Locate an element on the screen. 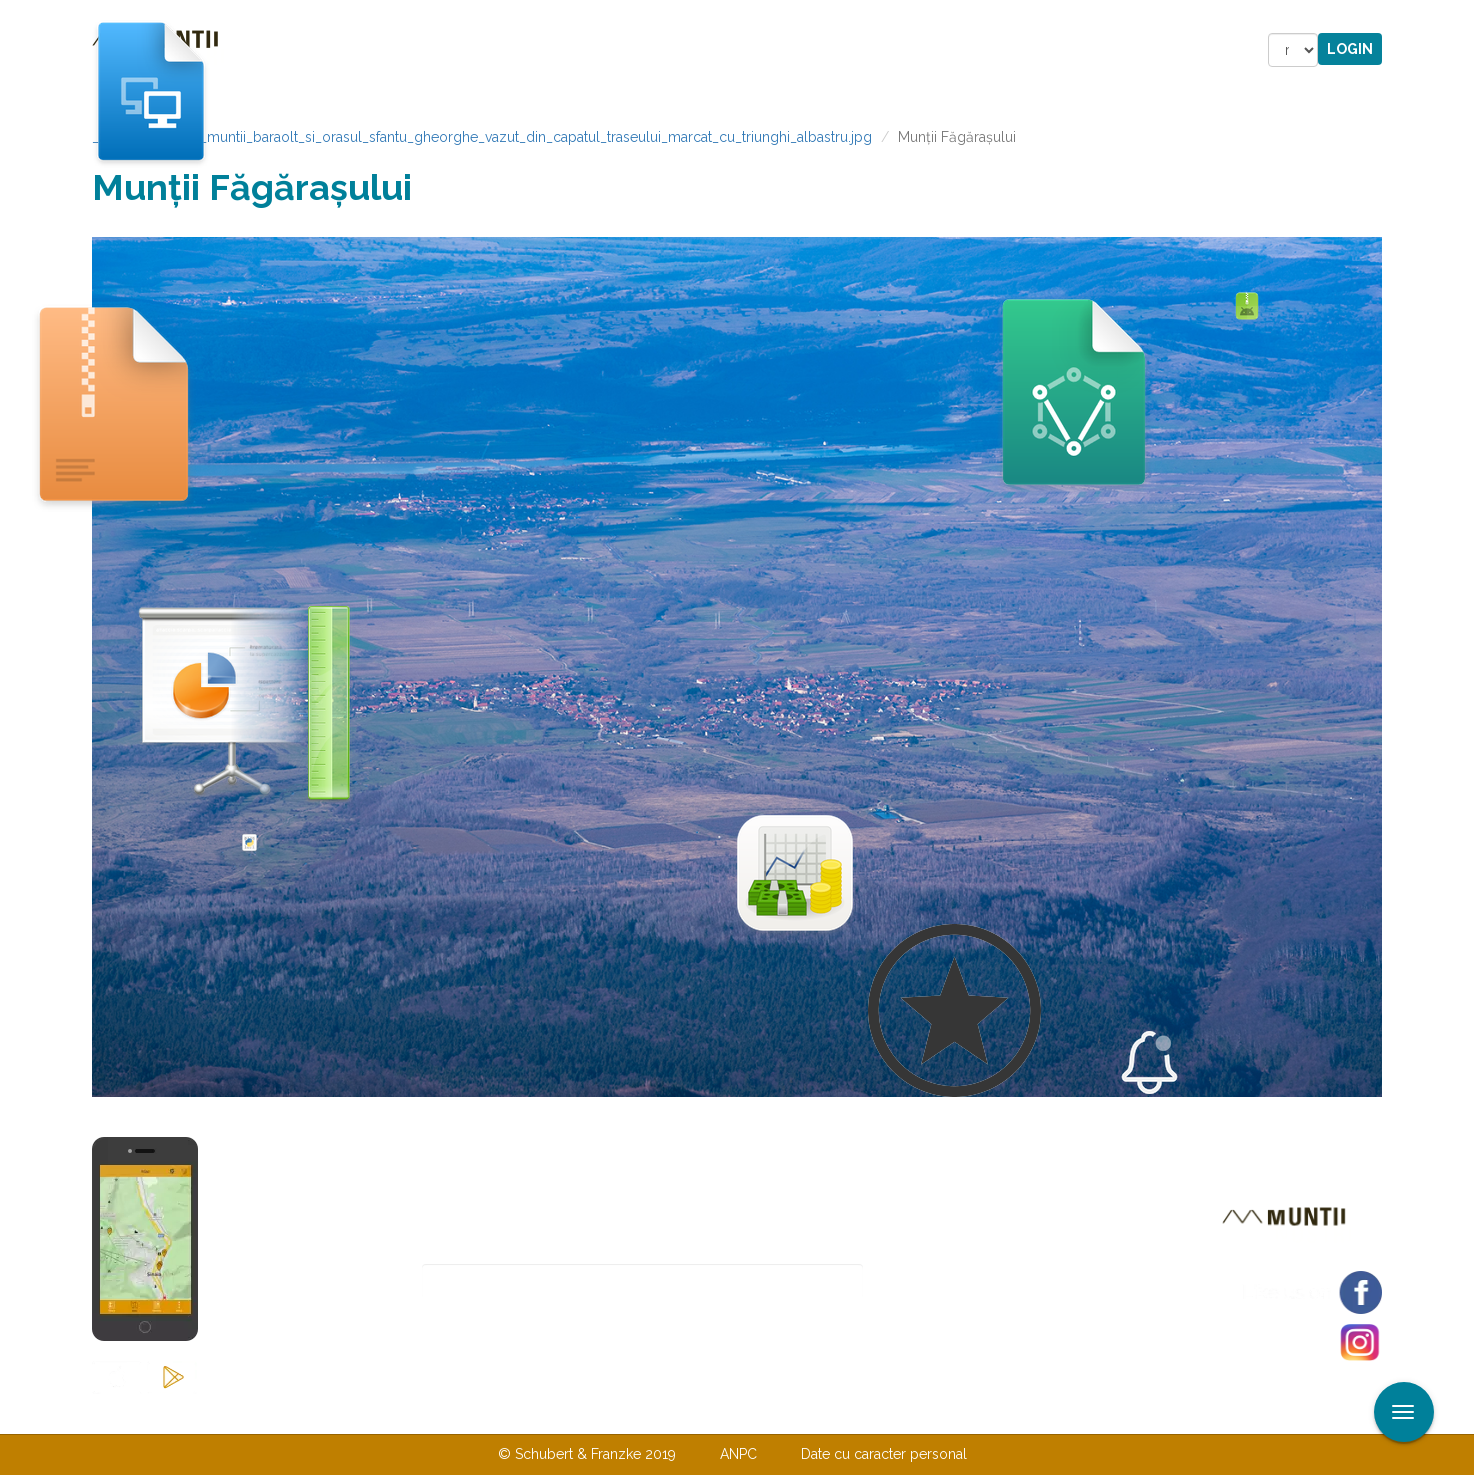 This screenshot has height=1475, width=1474. open gnucash personal finance application is located at coordinates (795, 873).